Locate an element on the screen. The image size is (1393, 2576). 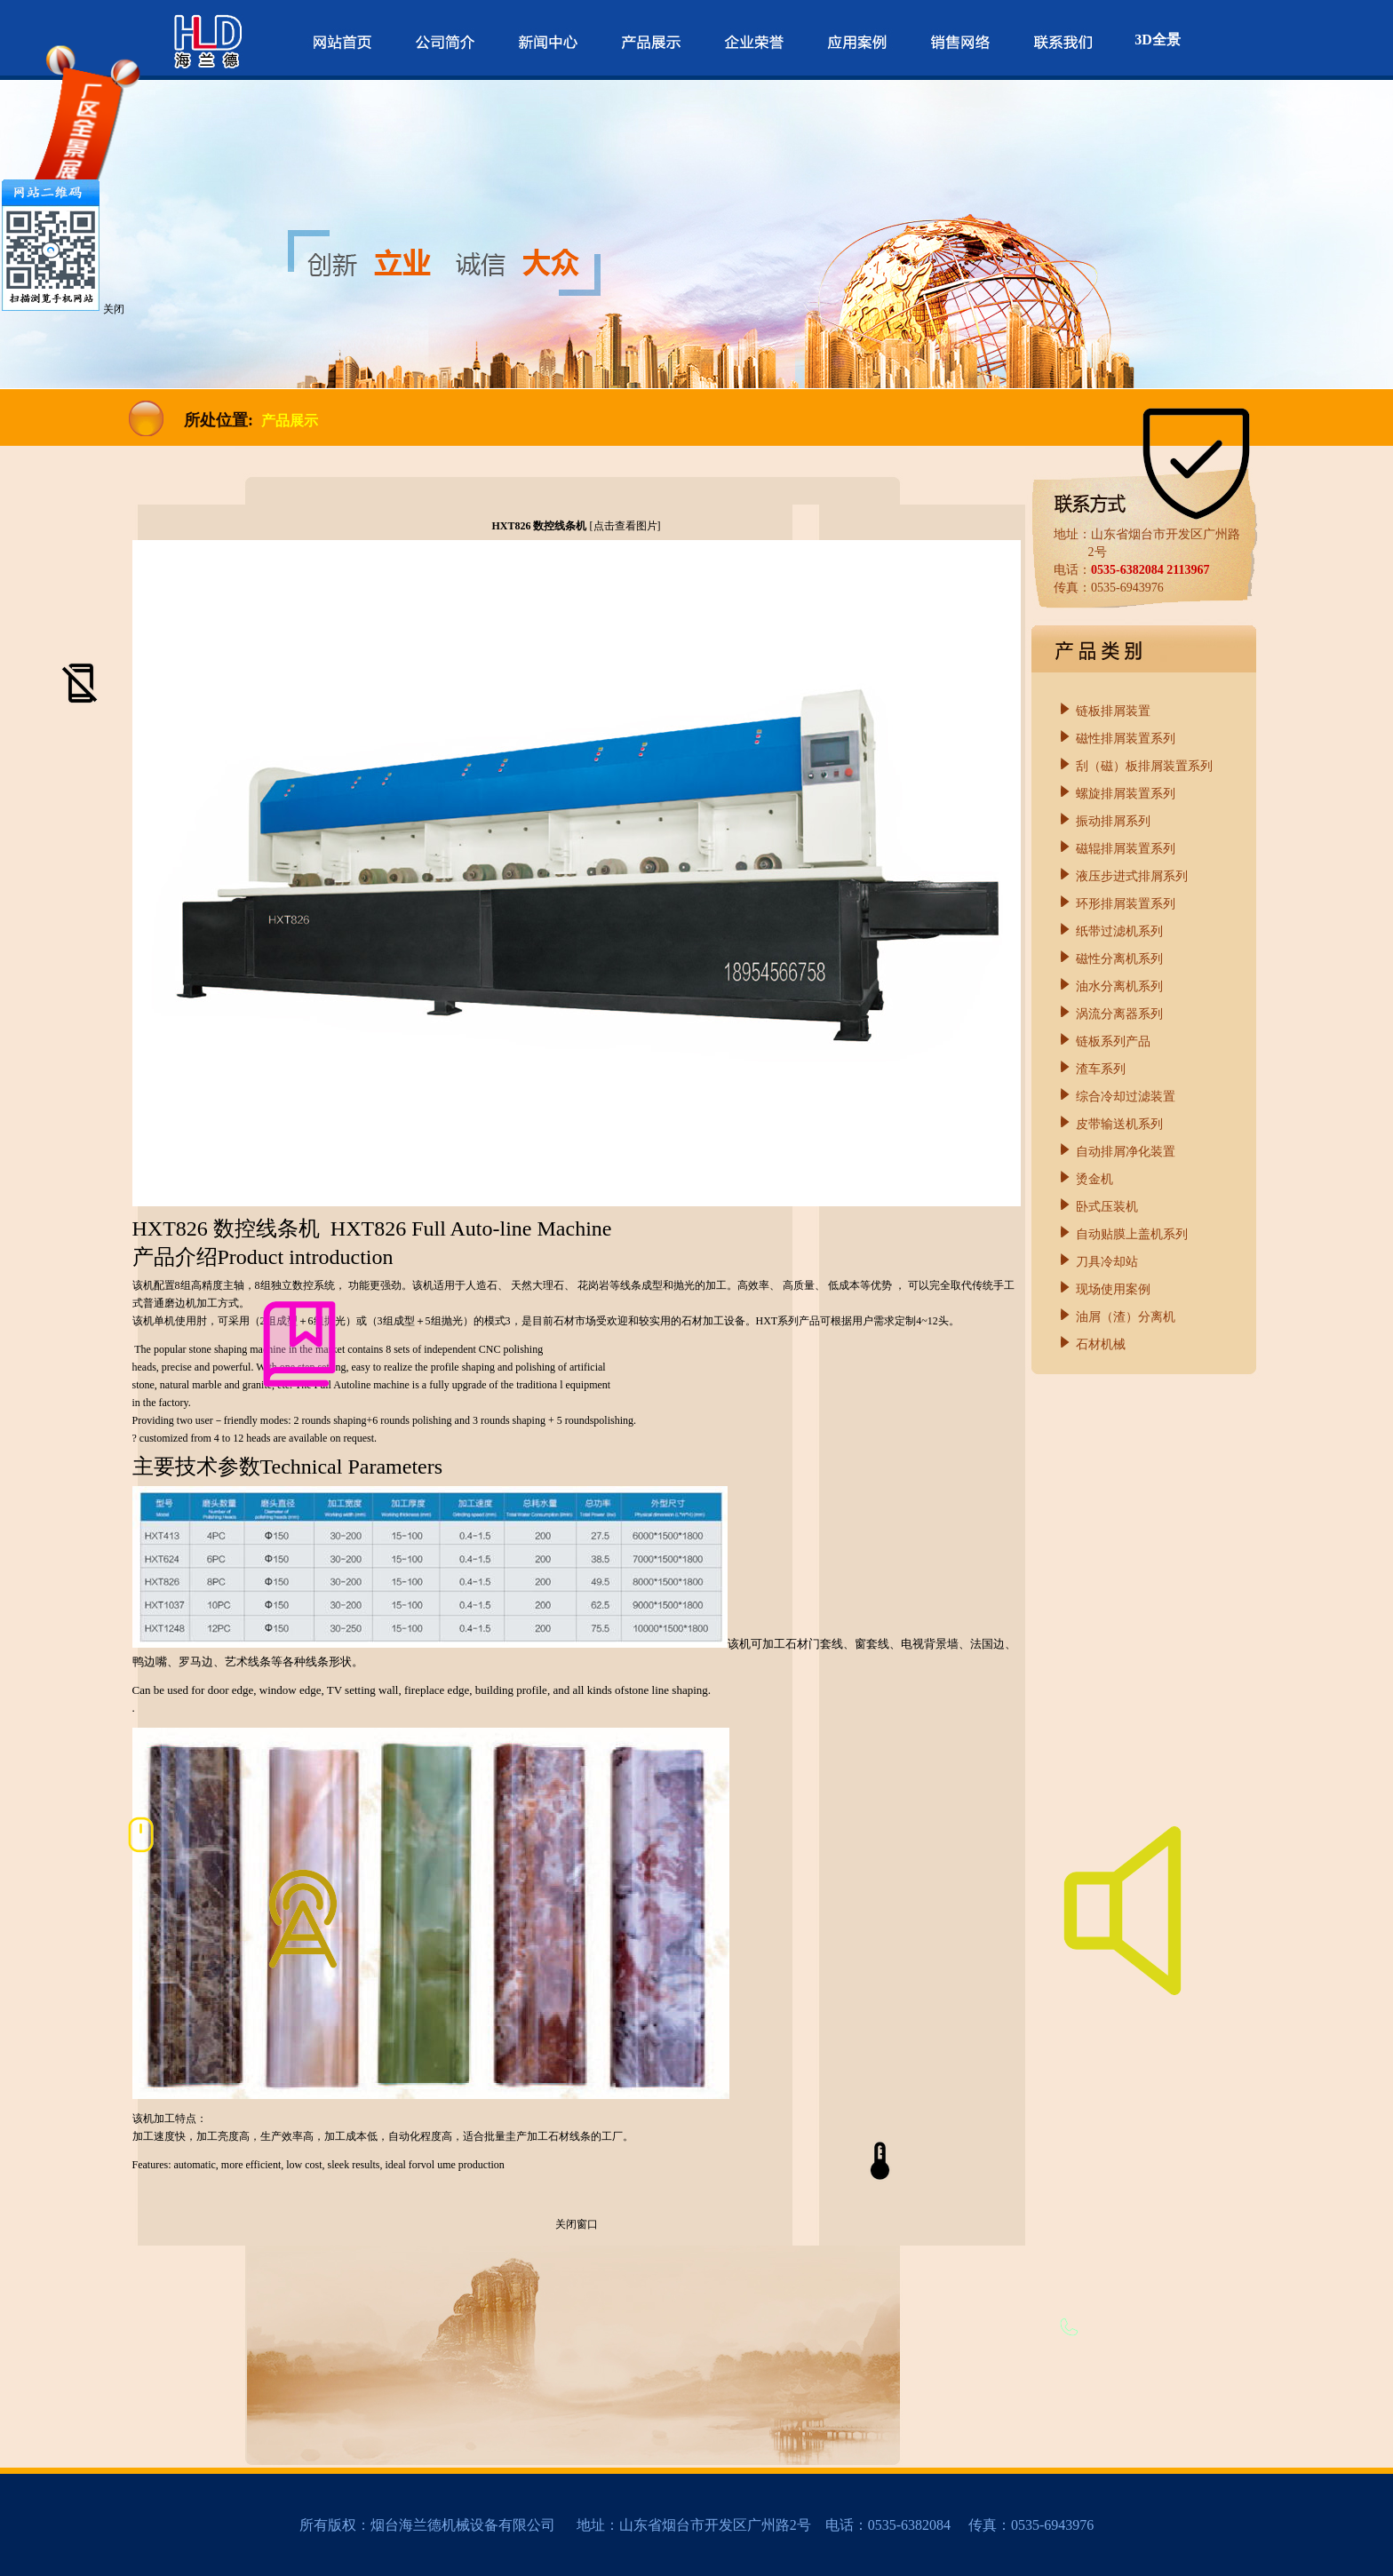
access your bookmarked reading material is located at coordinates (299, 1344).